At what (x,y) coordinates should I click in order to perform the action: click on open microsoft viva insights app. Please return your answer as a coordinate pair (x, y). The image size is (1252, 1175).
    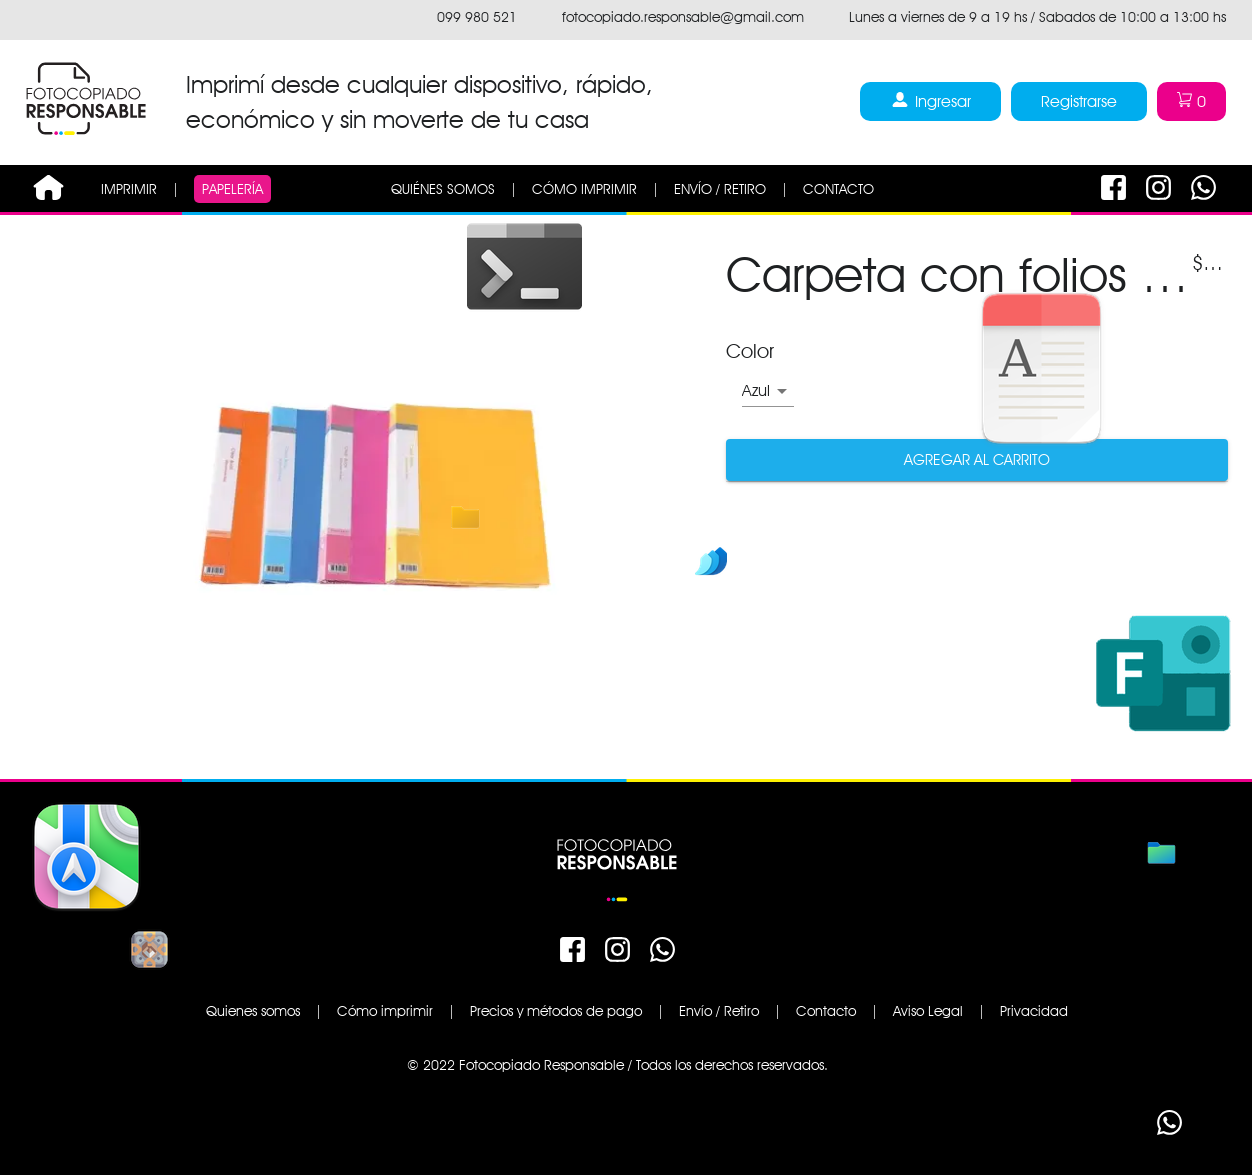
    Looking at the image, I should click on (711, 561).